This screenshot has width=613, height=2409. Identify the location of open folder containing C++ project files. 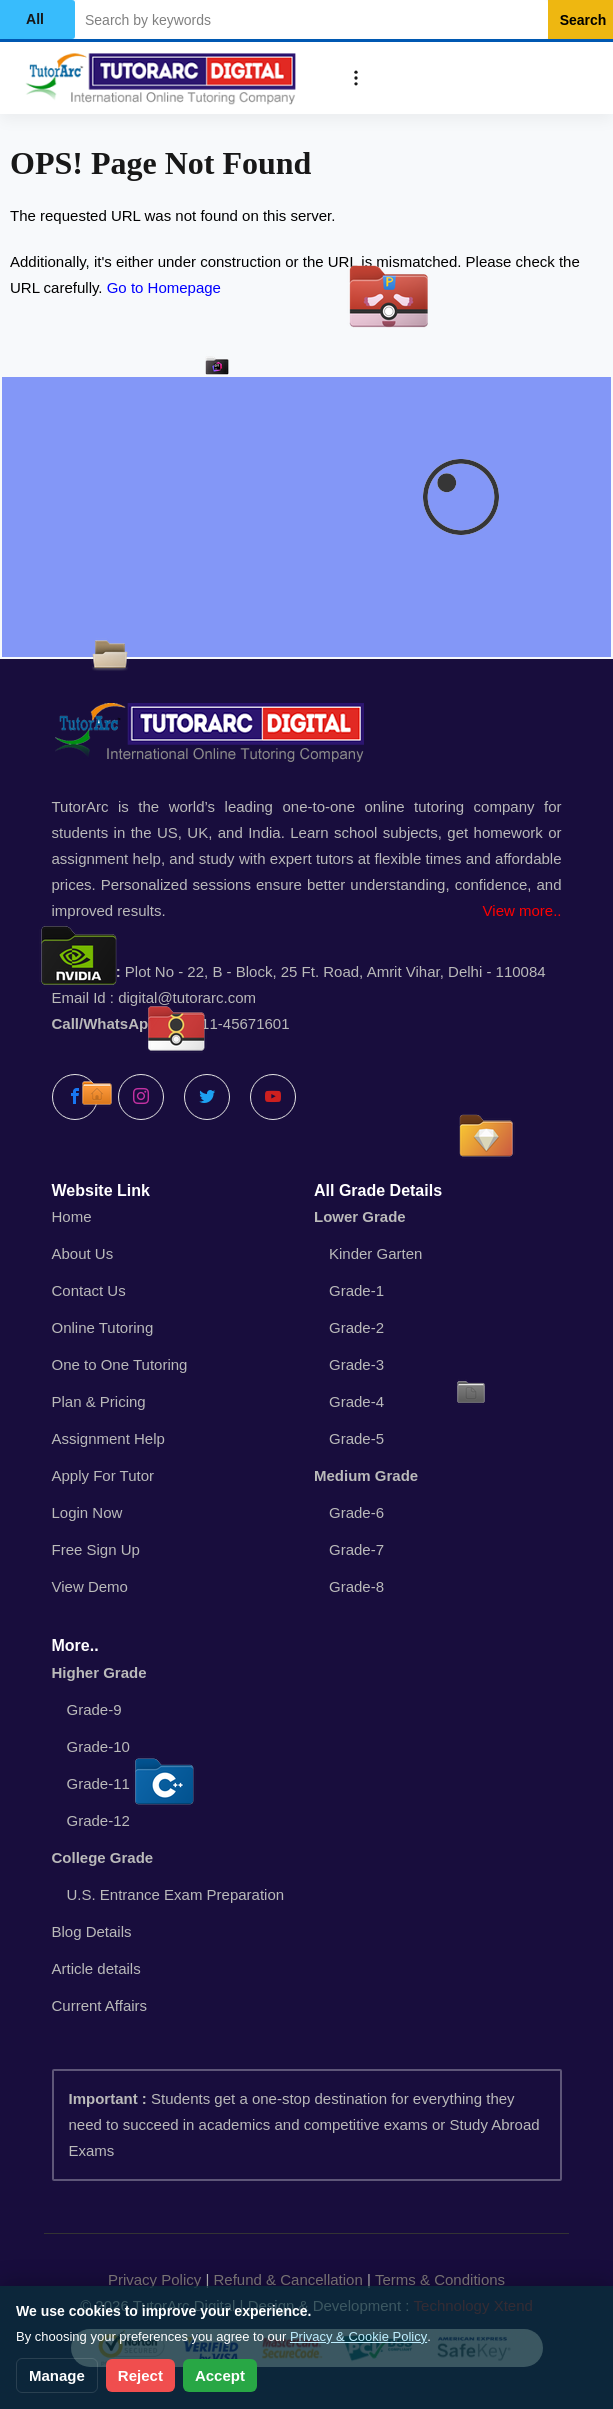
(164, 1783).